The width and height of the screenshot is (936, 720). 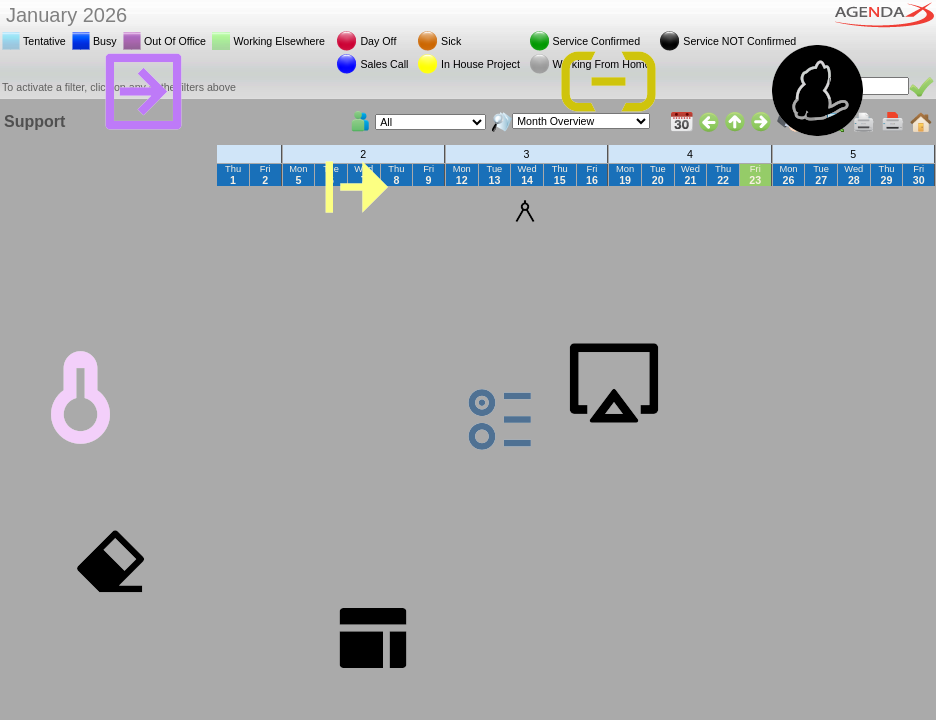 I want to click on stream content to an external display via airplay, so click(x=614, y=383).